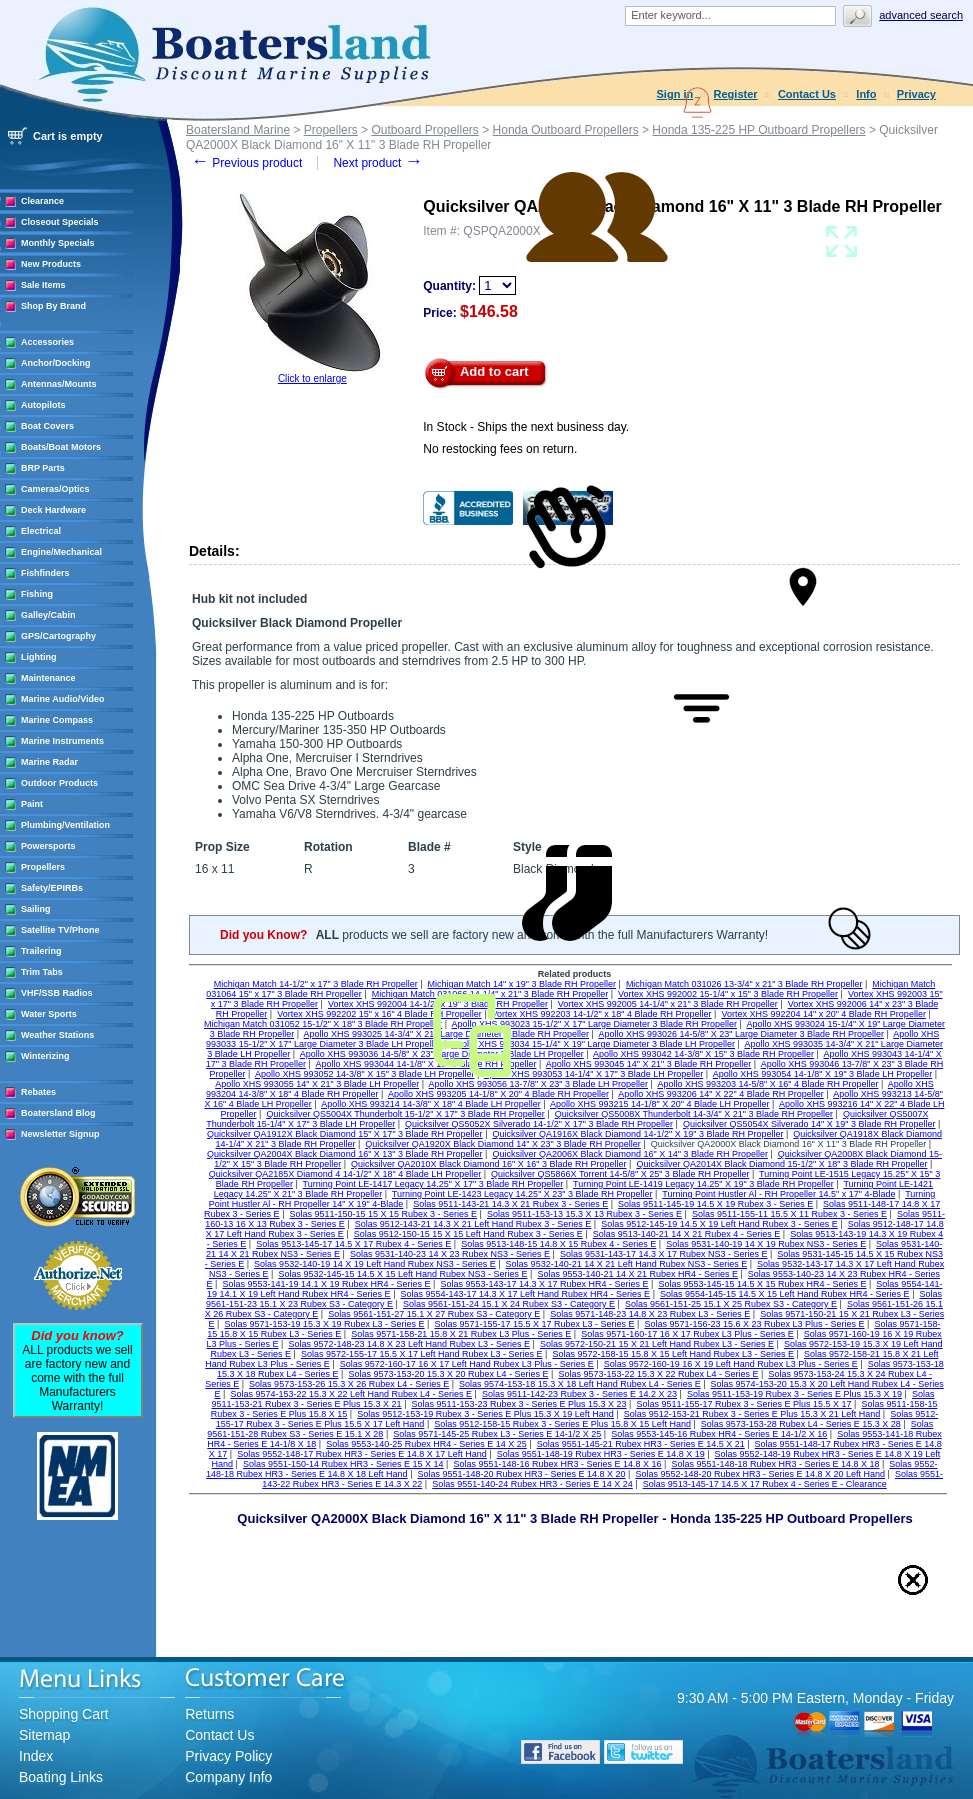 The width and height of the screenshot is (973, 1799). I want to click on view all users or contacts, so click(597, 217).